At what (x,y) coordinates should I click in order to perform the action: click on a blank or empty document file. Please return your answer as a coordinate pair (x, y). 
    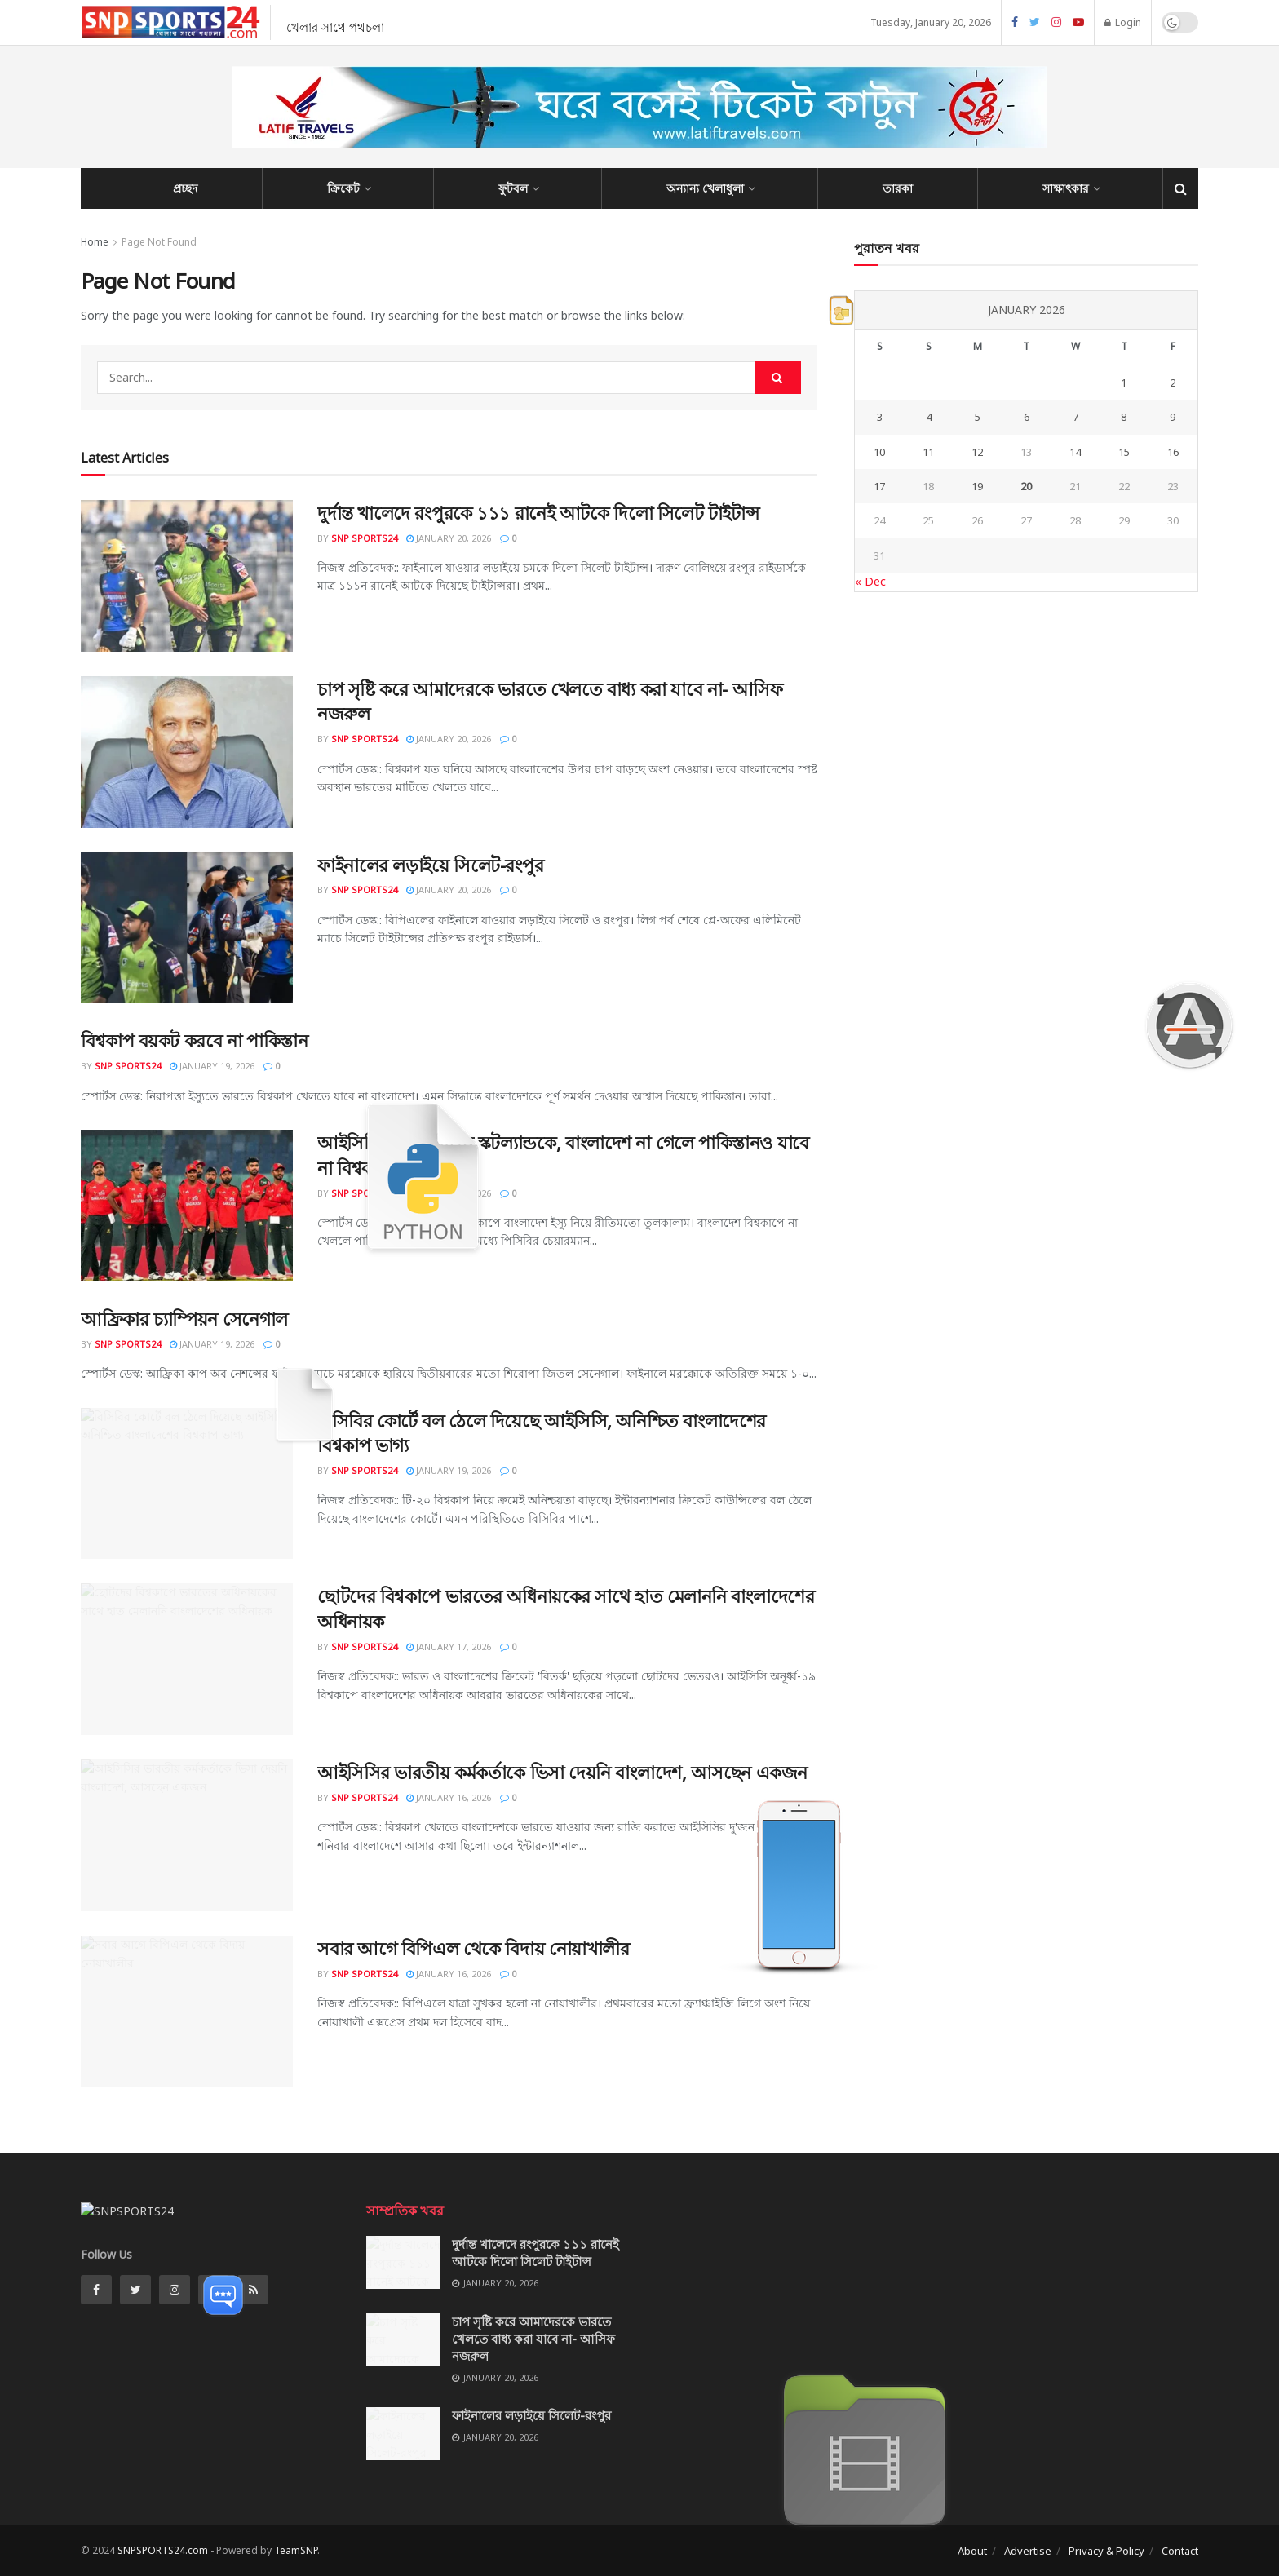
    Looking at the image, I should click on (304, 1405).